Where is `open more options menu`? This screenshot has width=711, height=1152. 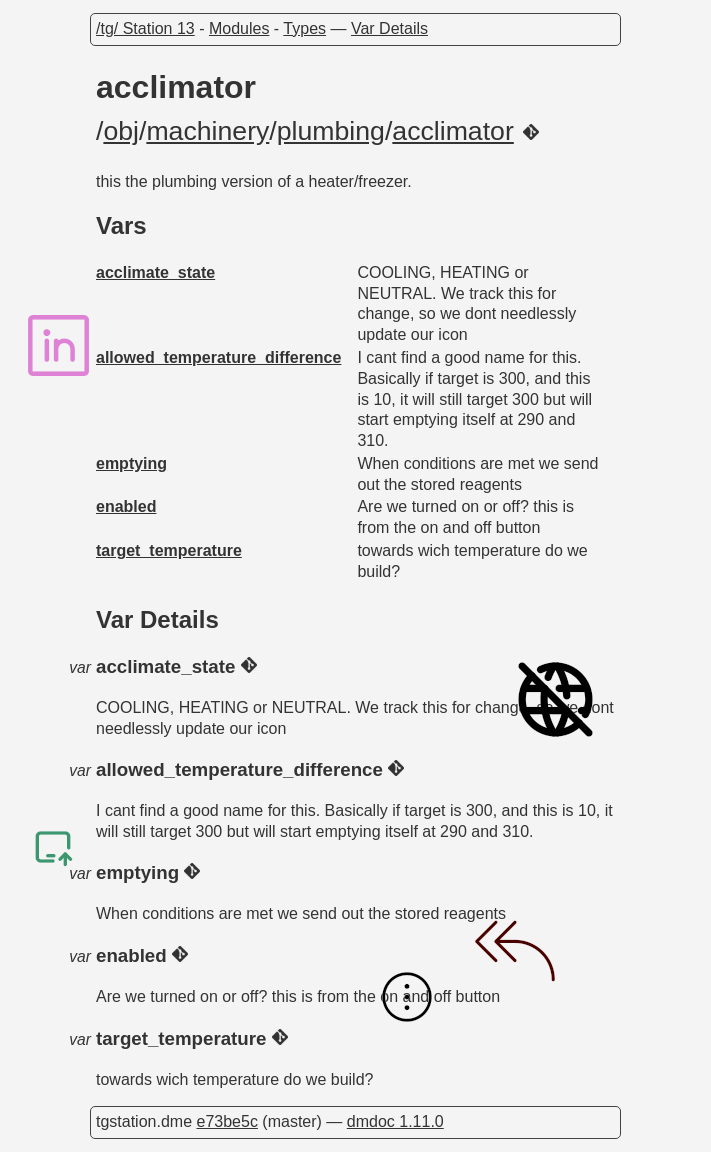
open more options menu is located at coordinates (407, 997).